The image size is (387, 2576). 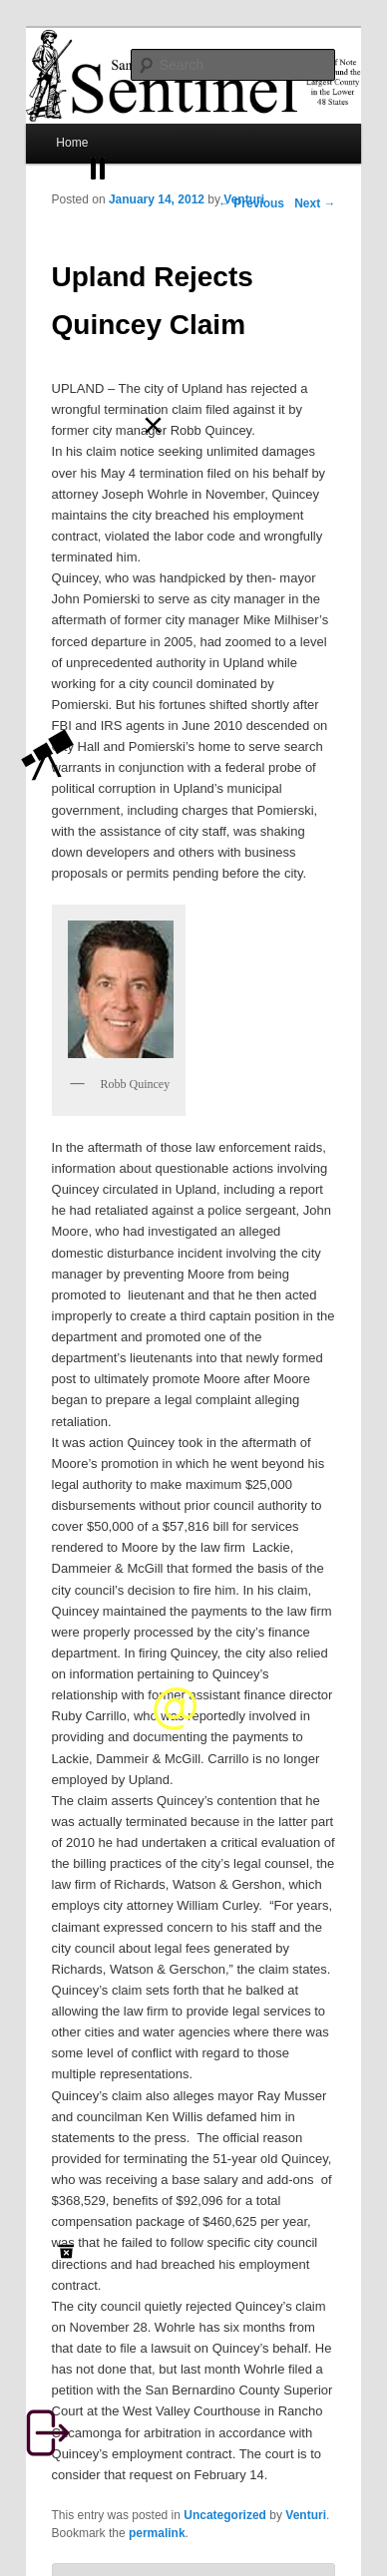 What do you see at coordinates (44, 2432) in the screenshot?
I see `log out of your account` at bounding box center [44, 2432].